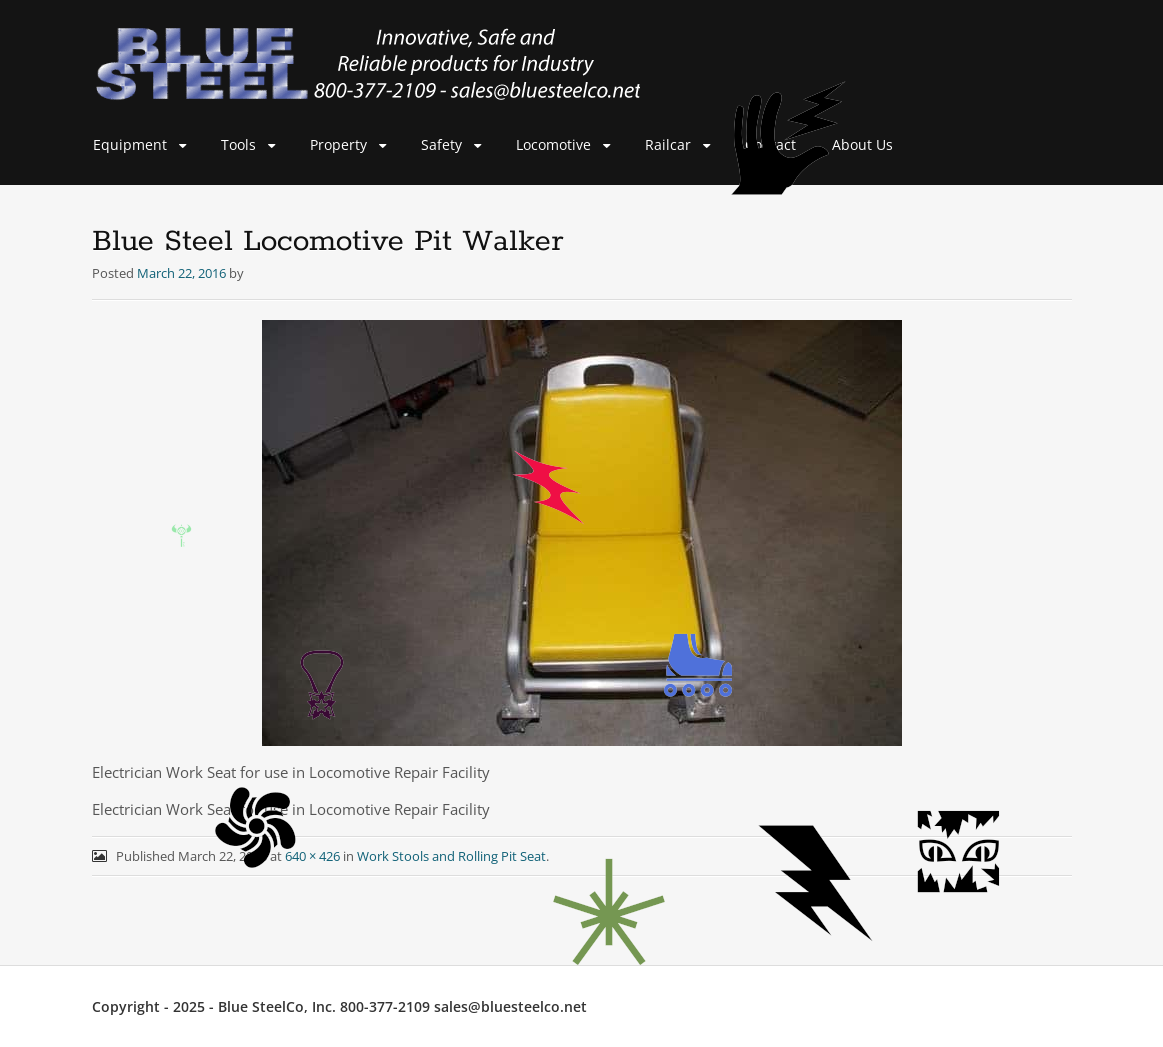 Image resolution: width=1163 pixels, height=1047 pixels. What do you see at coordinates (255, 827) in the screenshot?
I see `decorative floral element or embellishment` at bounding box center [255, 827].